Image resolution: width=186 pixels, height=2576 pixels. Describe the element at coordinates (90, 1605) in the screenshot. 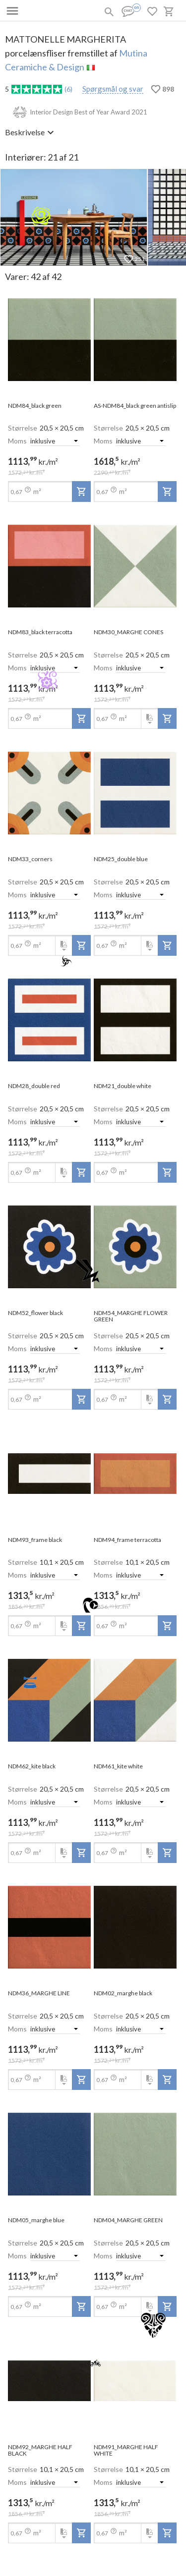

I see `a monster or creature ability indicator` at that location.